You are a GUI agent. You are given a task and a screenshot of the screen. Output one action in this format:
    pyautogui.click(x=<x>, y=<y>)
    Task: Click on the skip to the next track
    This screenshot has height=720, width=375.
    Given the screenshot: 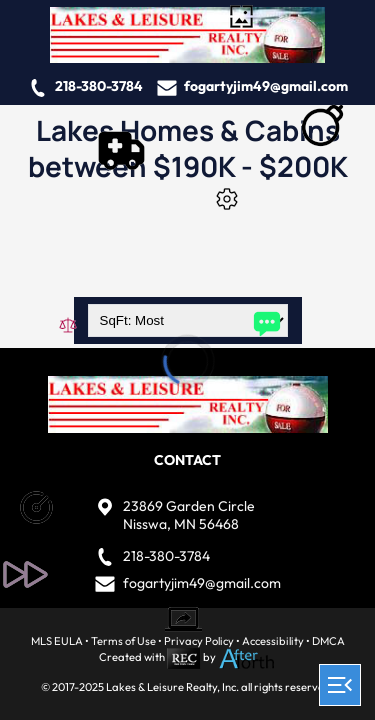 What is the action you would take?
    pyautogui.click(x=25, y=574)
    